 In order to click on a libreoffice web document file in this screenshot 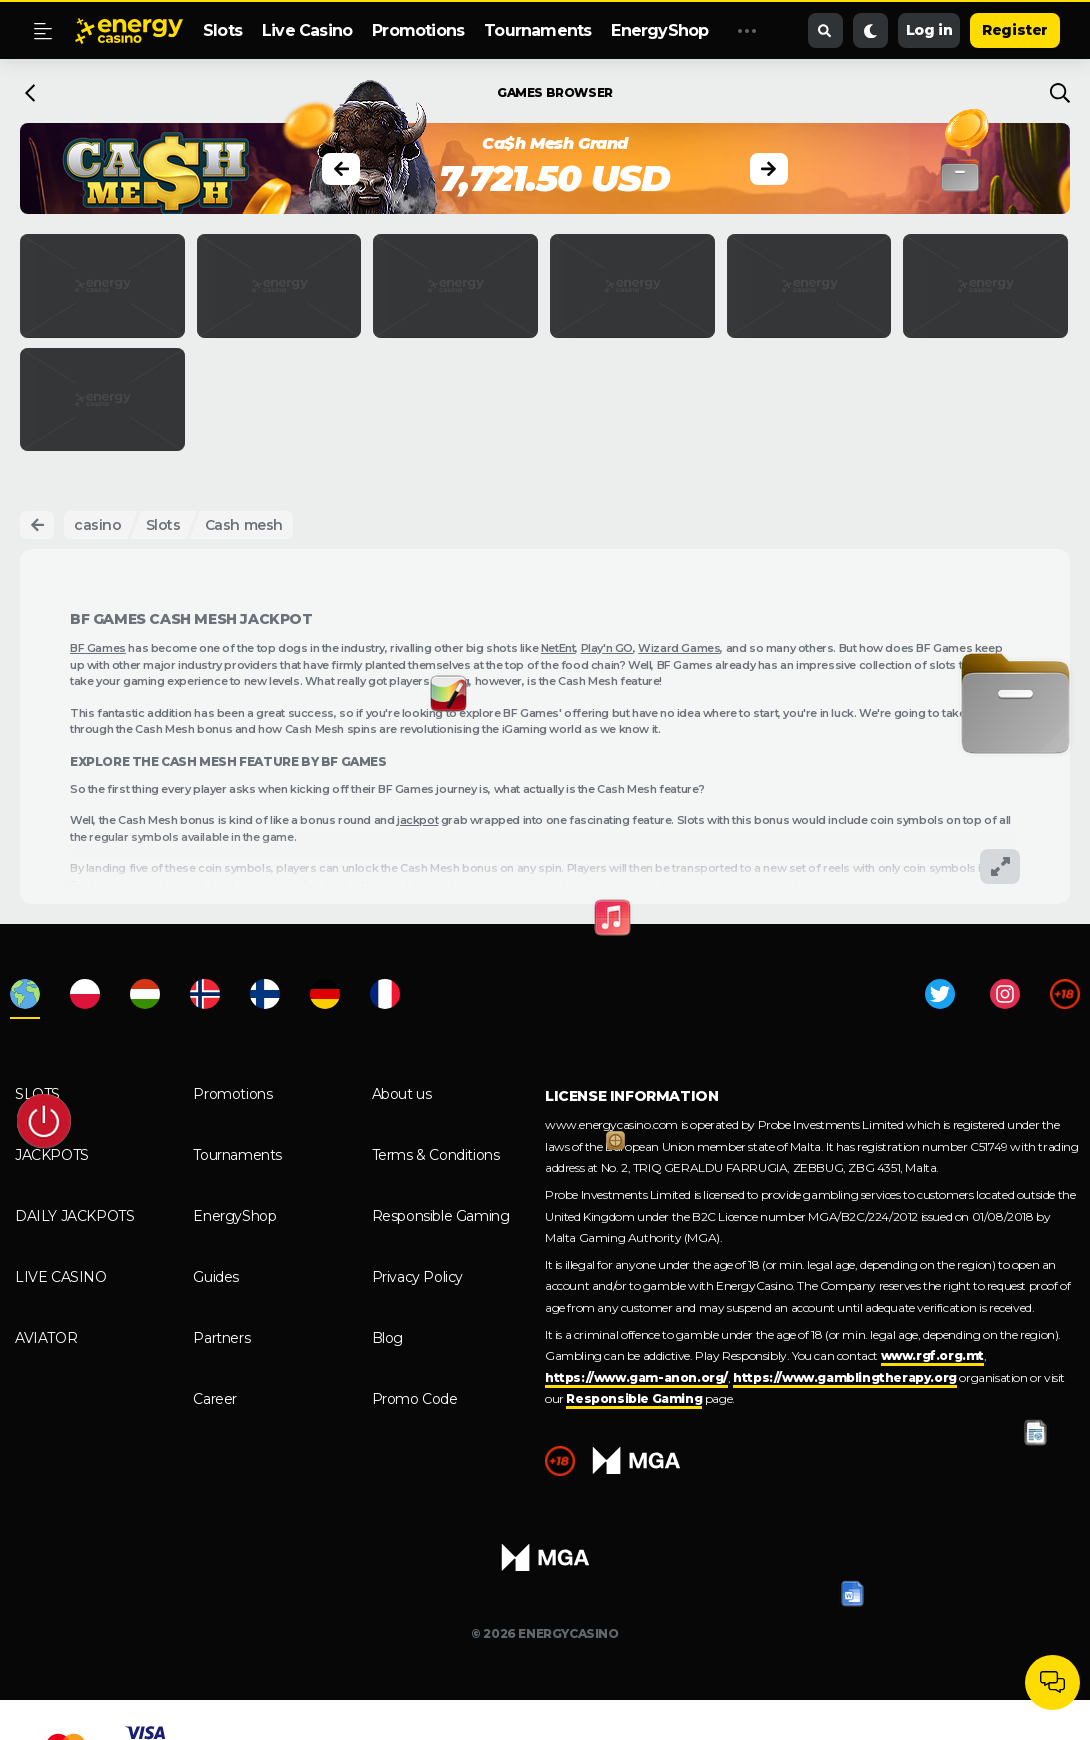, I will do `click(1035, 1432)`.